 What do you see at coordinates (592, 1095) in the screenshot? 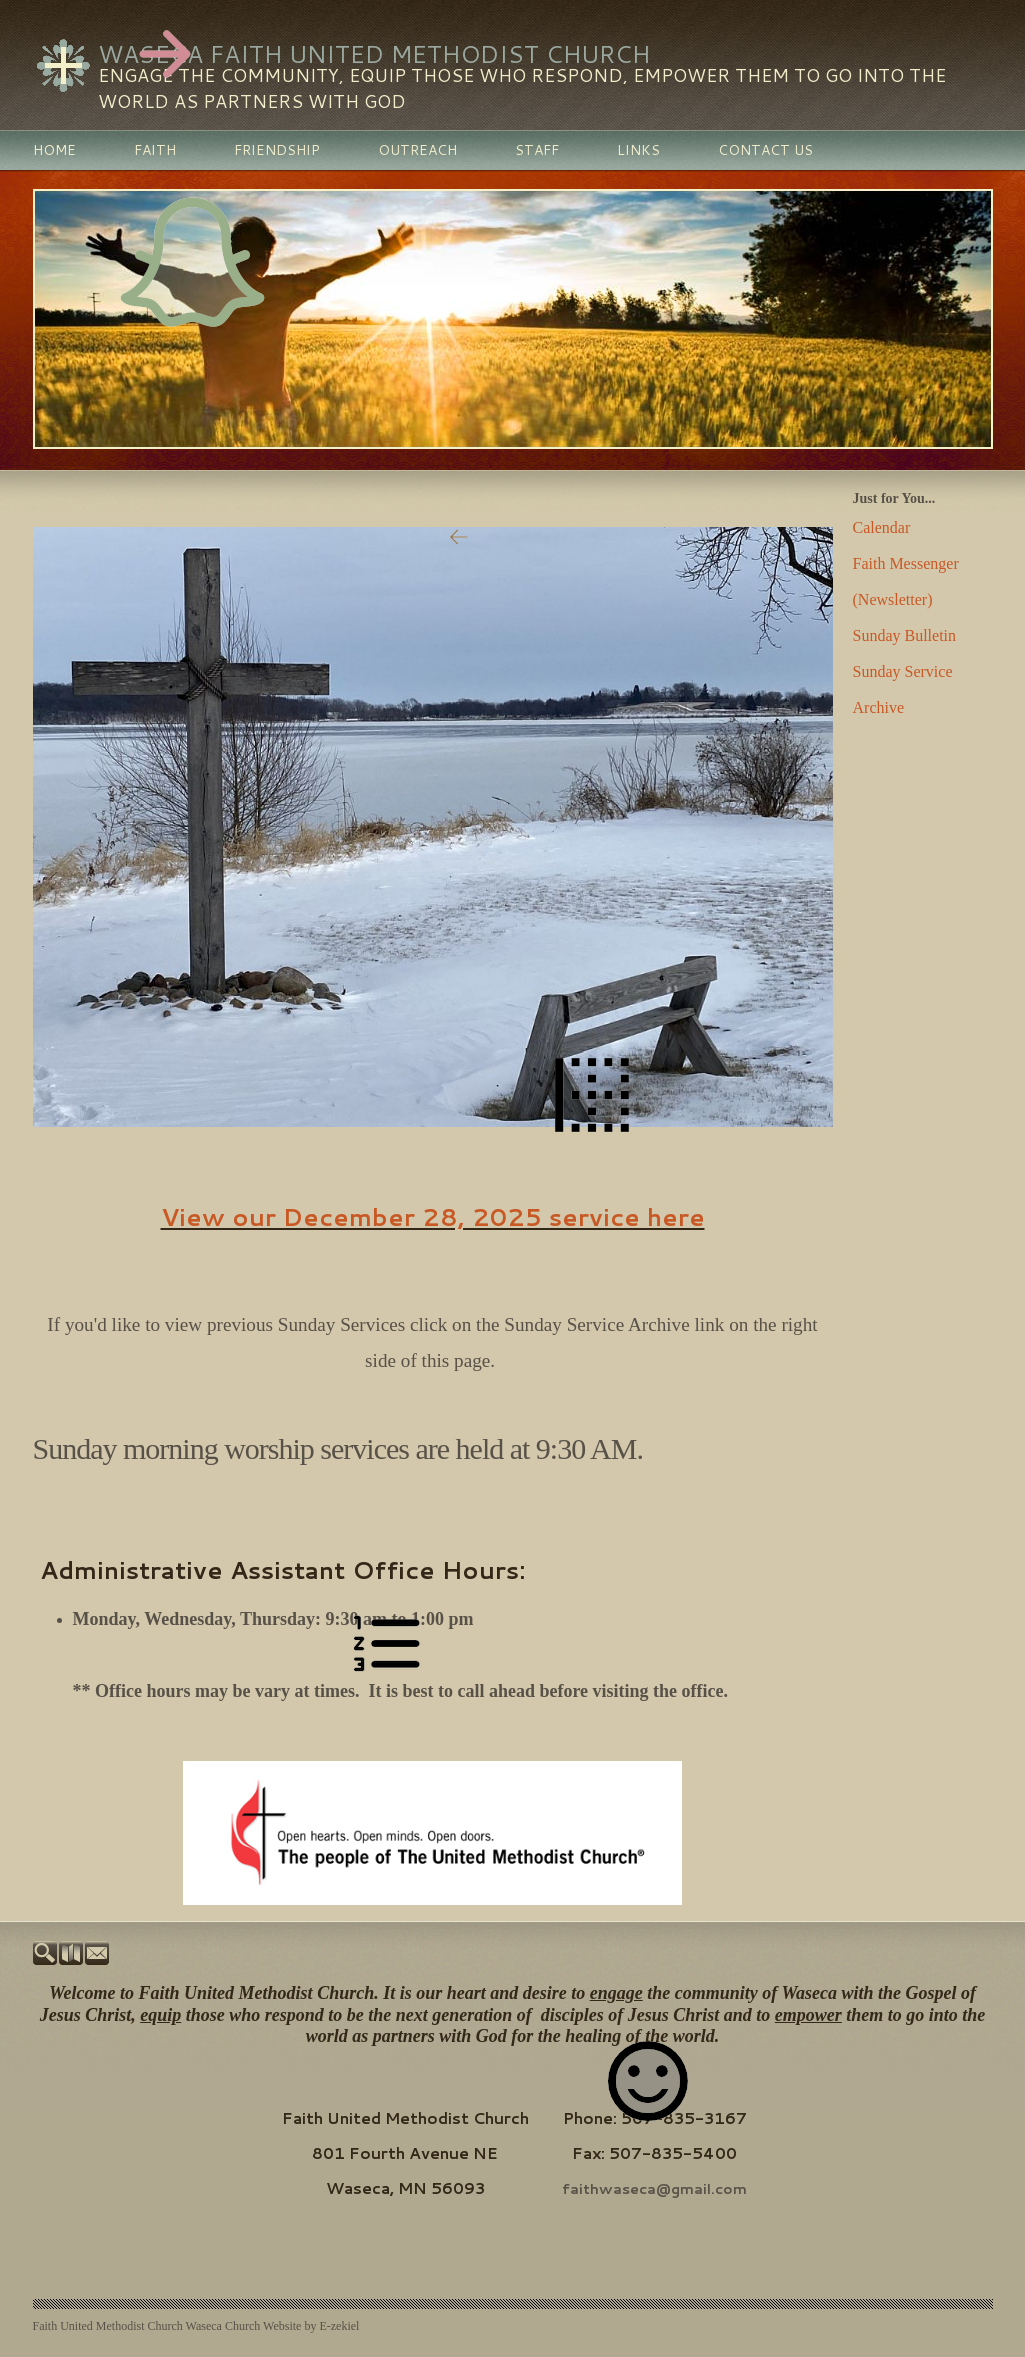
I see `apply border to left edge only` at bounding box center [592, 1095].